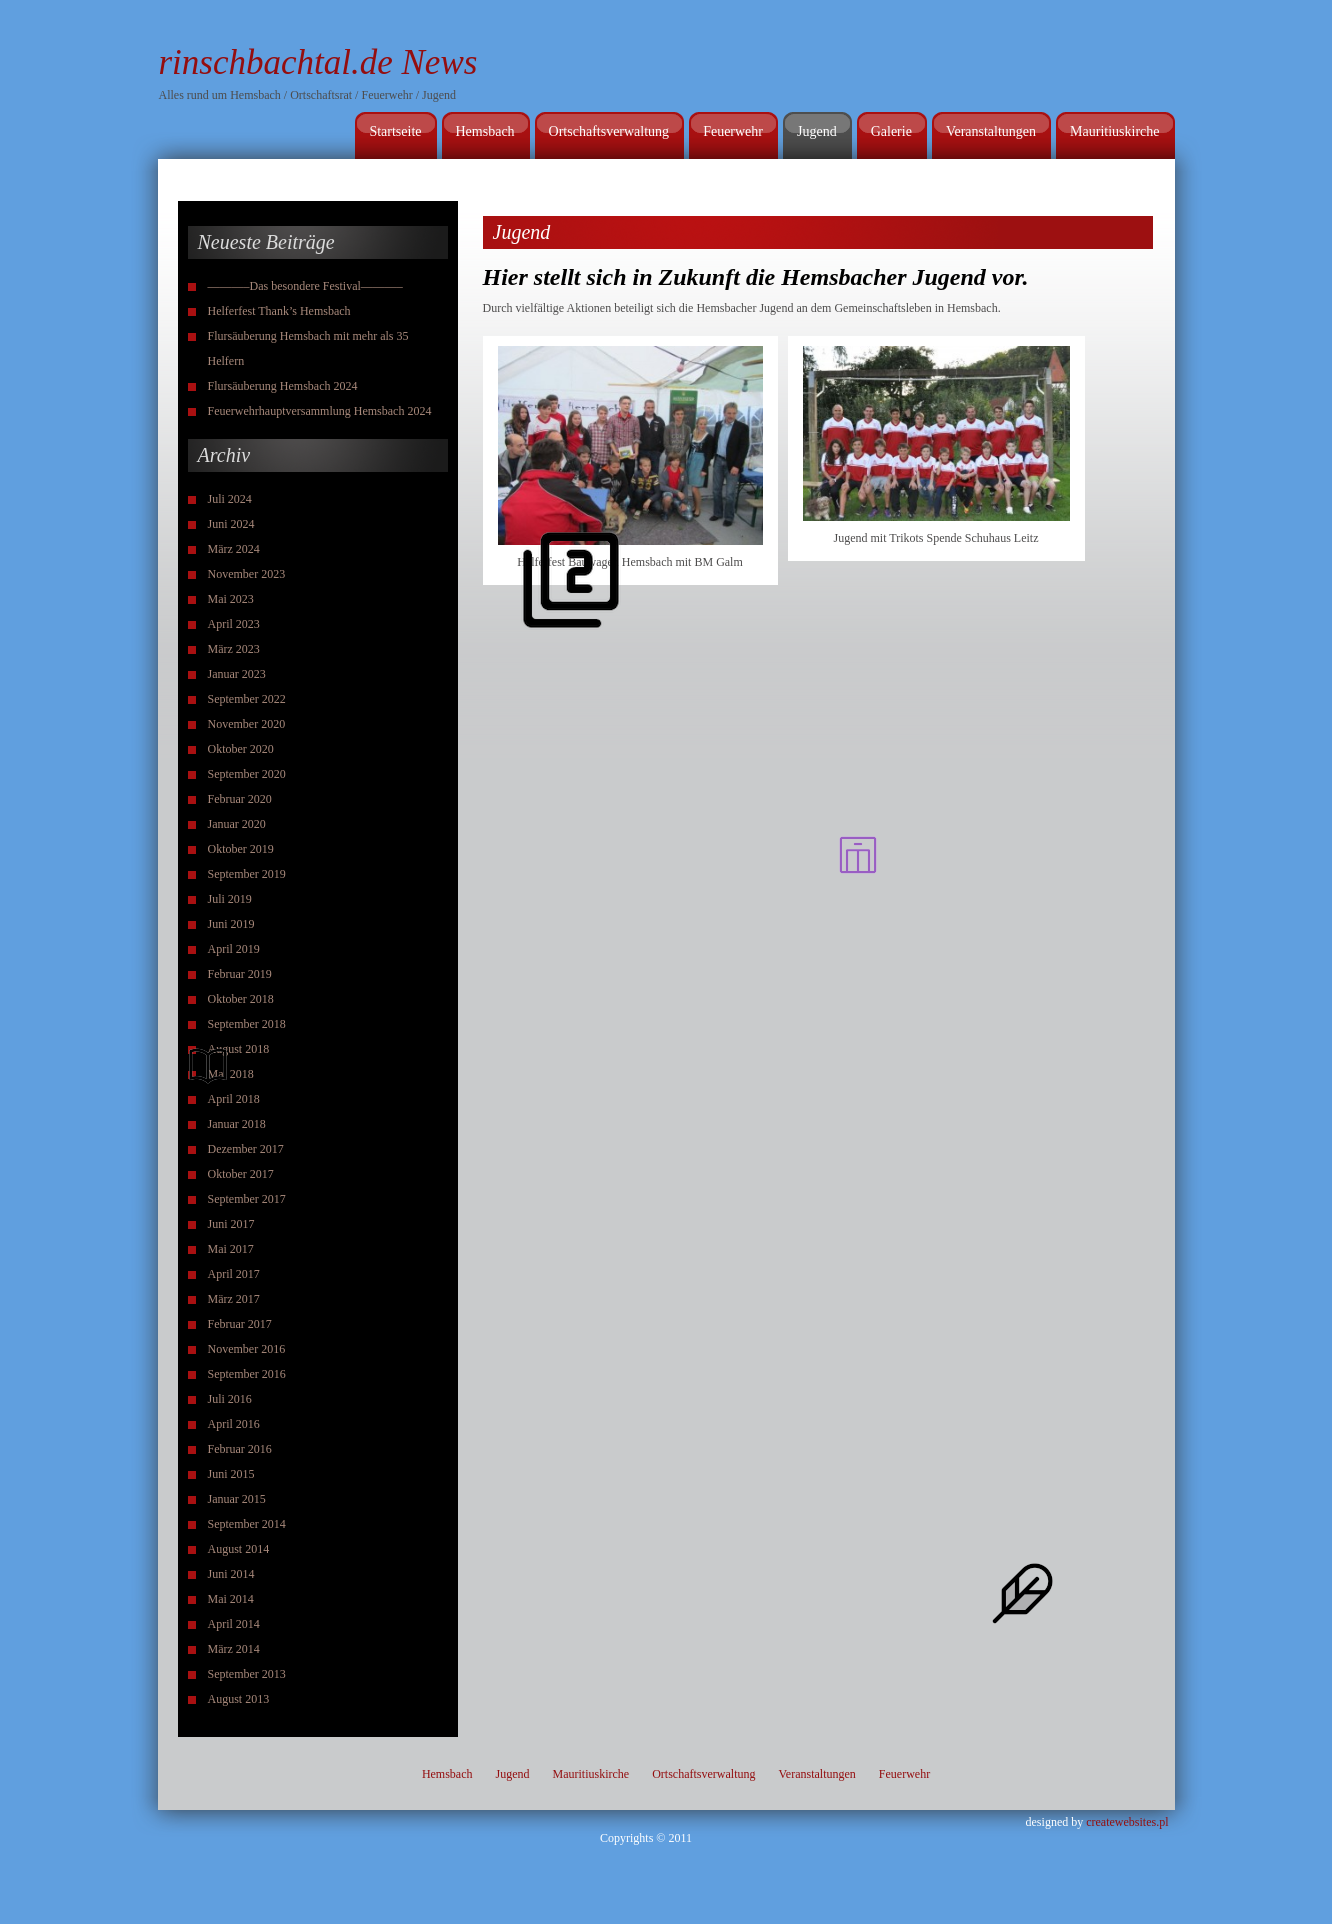 This screenshot has width=1332, height=1924. I want to click on compose a new message or note, so click(1021, 1594).